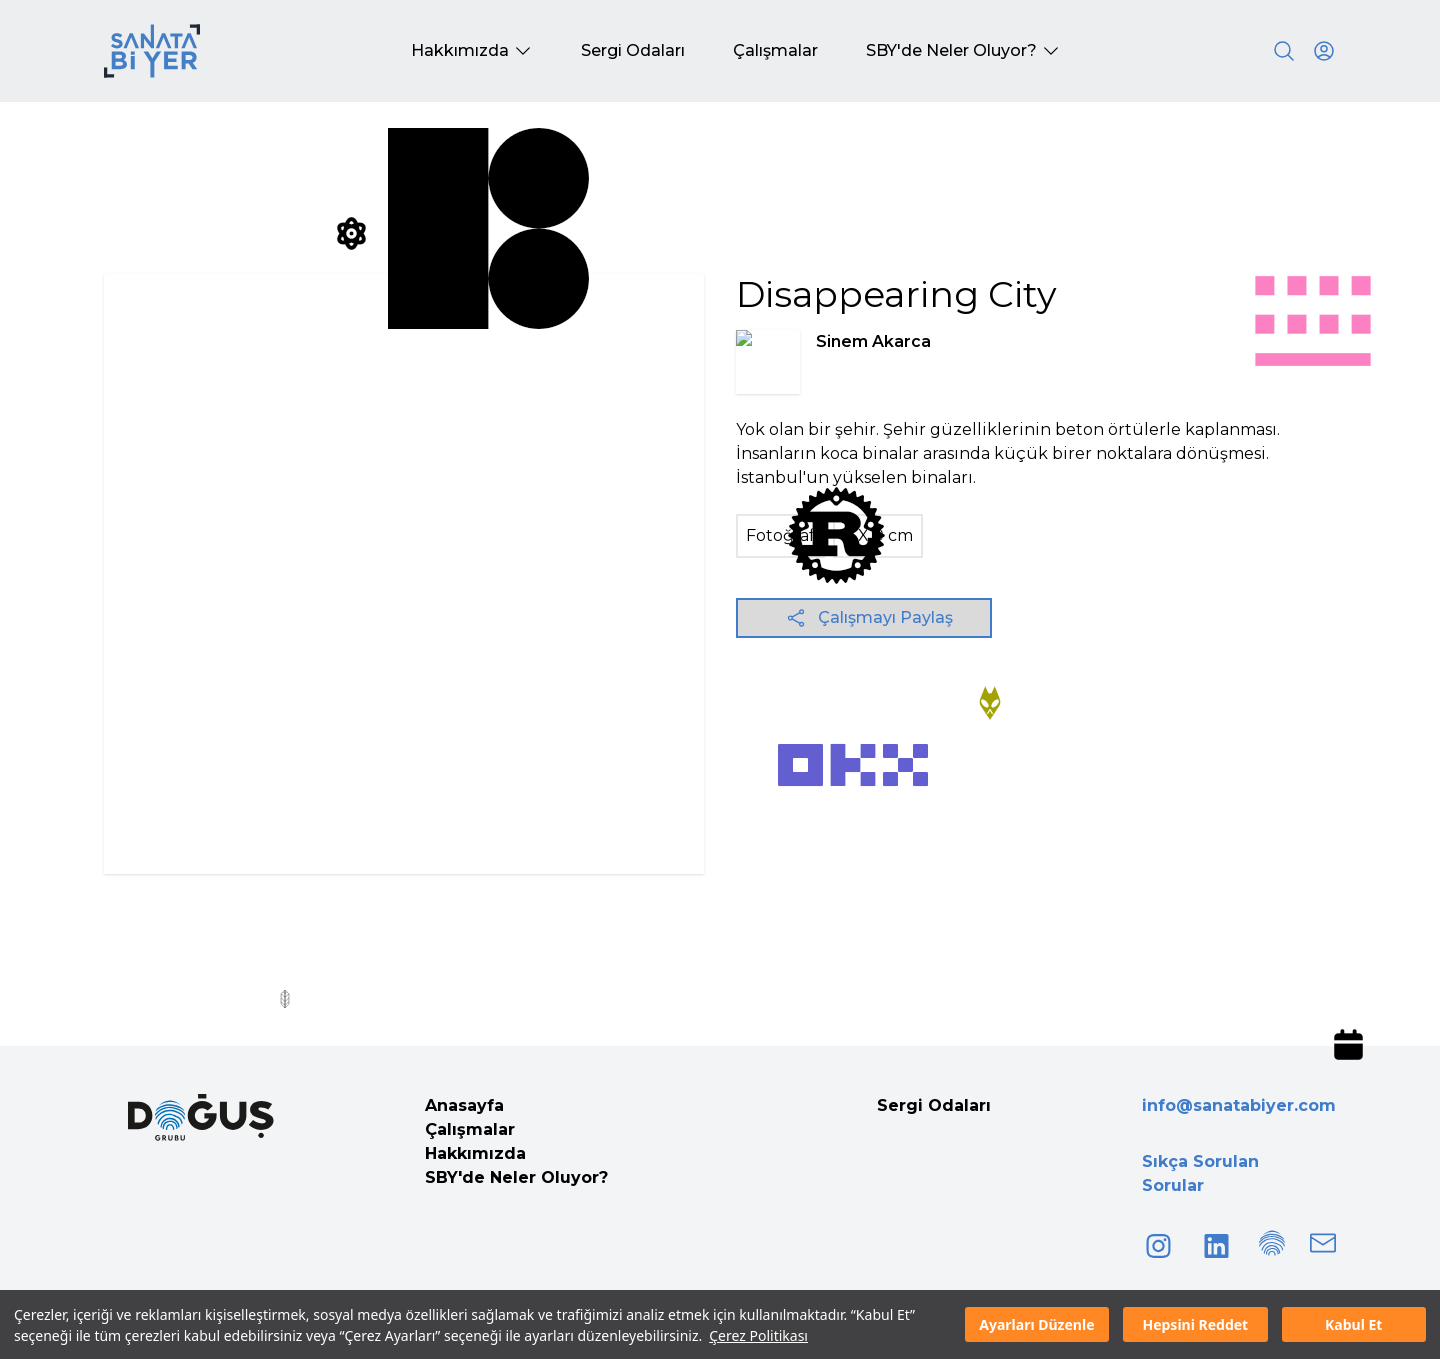 This screenshot has width=1440, height=1359. What do you see at coordinates (285, 999) in the screenshot?
I see `folium mapping library logo` at bounding box center [285, 999].